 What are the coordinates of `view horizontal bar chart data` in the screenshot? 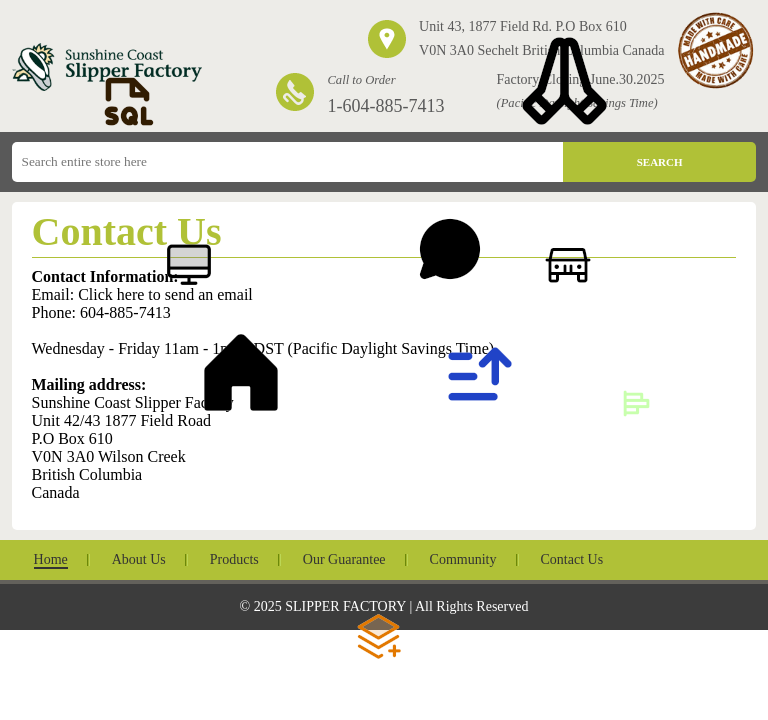 It's located at (635, 403).